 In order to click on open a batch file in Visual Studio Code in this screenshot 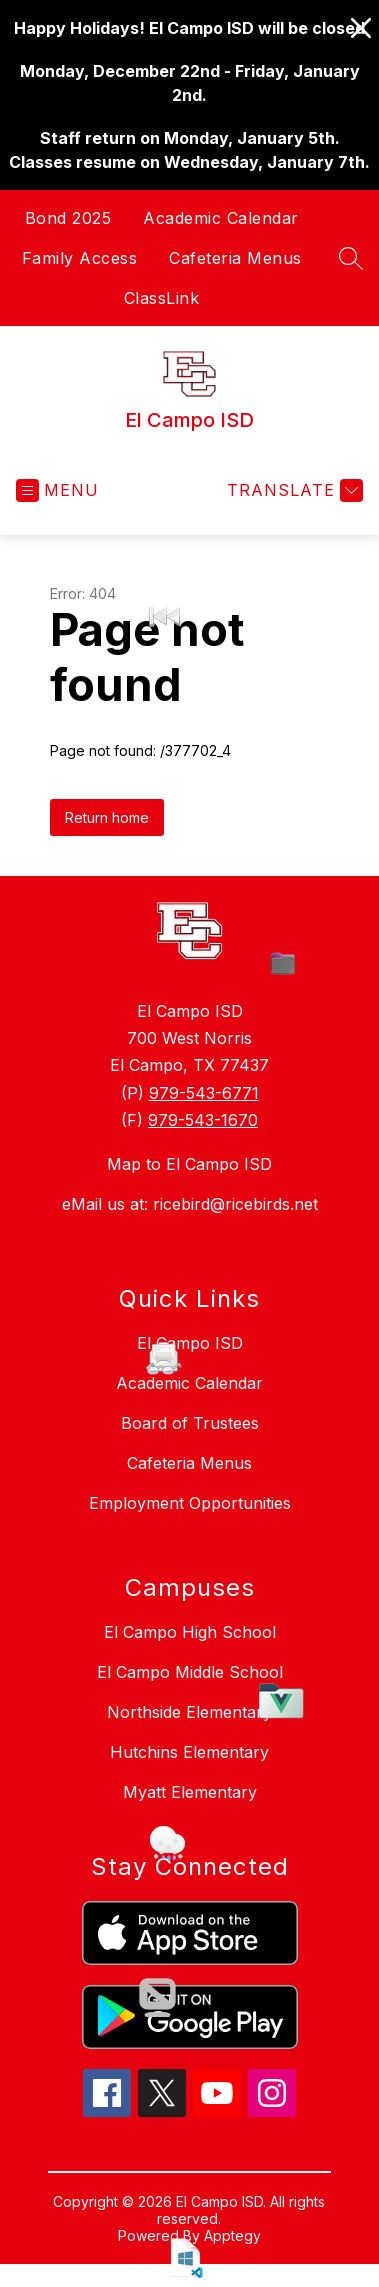, I will do `click(185, 2258)`.